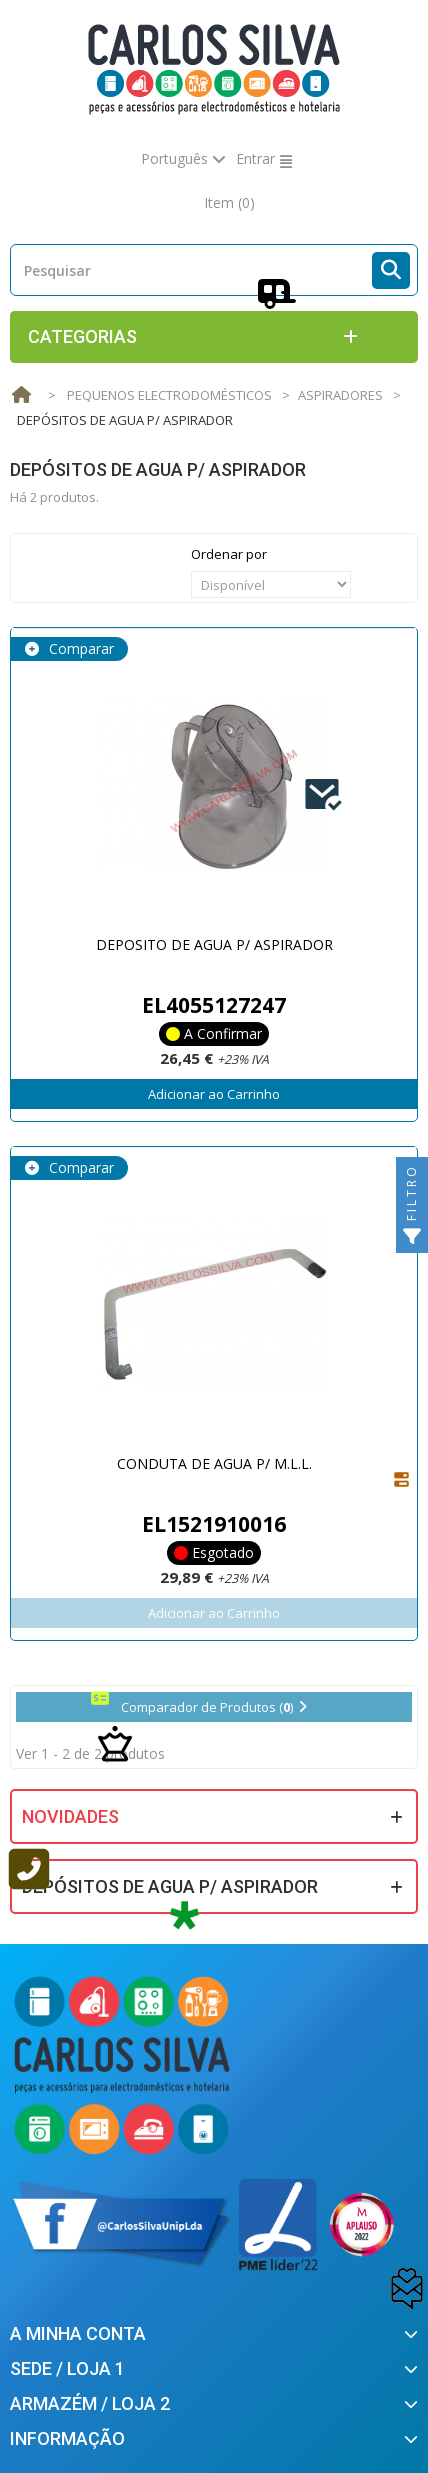 Image resolution: width=428 pixels, height=2473 pixels. Describe the element at coordinates (184, 1915) in the screenshot. I see `diaspora social network logo` at that location.